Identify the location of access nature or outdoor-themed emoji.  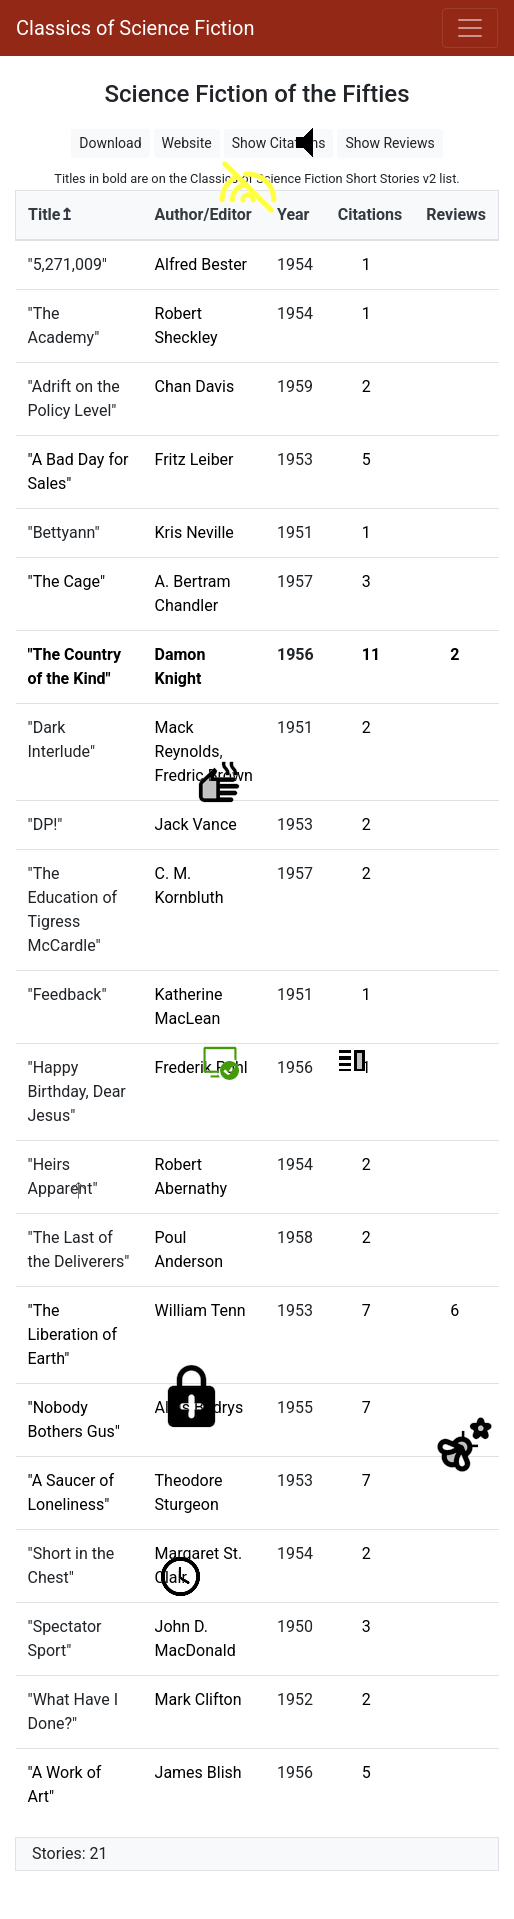
(464, 1444).